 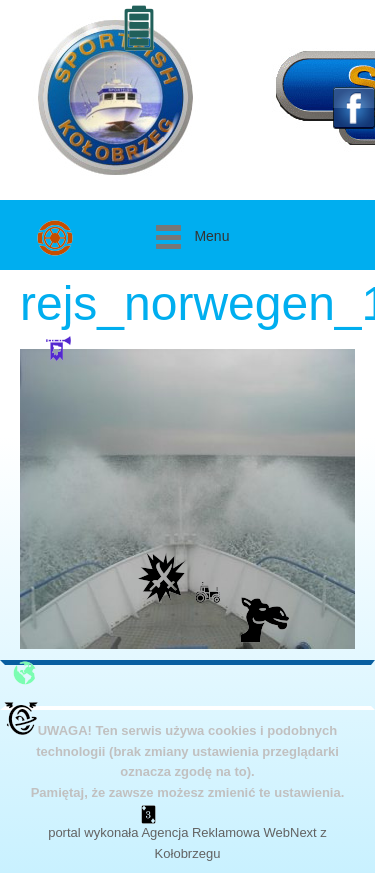 I want to click on indicates full battery charge, so click(x=139, y=28).